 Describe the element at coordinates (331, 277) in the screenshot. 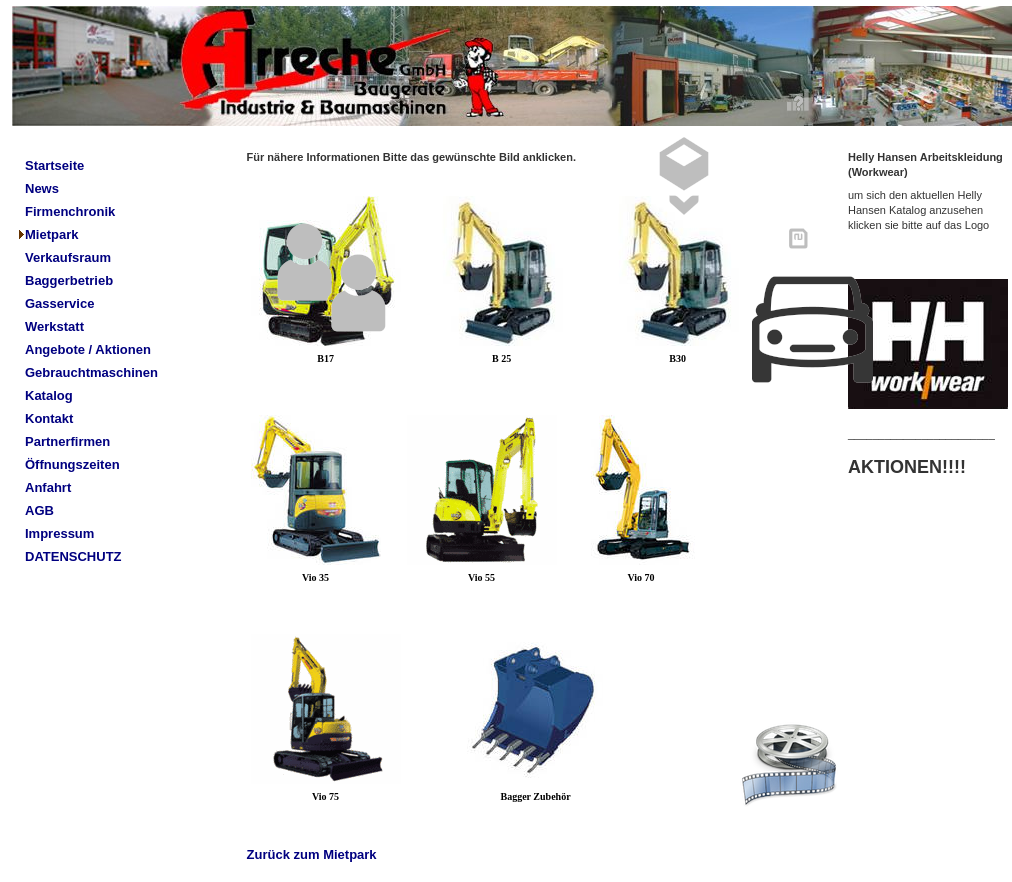

I see `manage user accounts` at that location.